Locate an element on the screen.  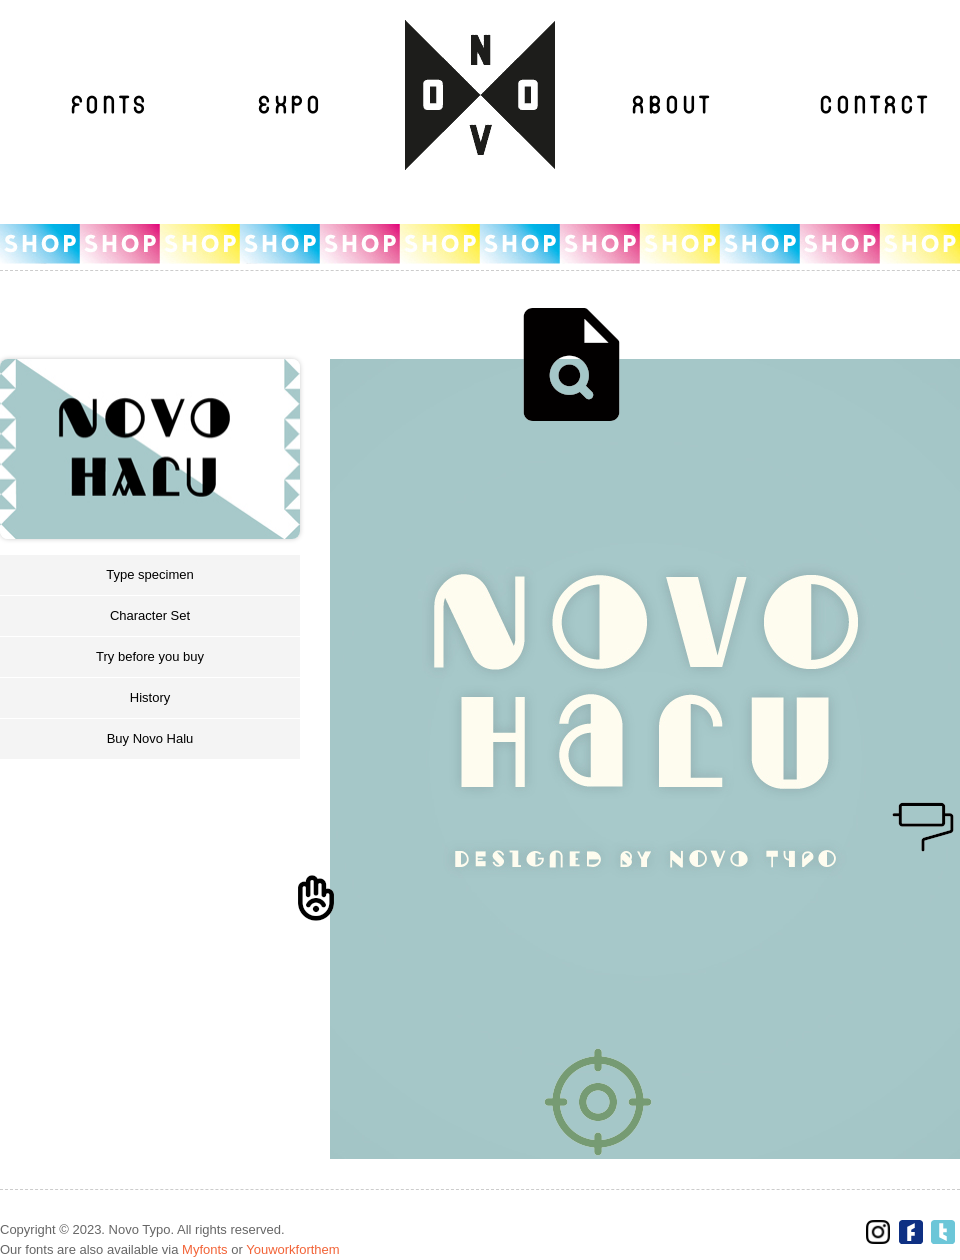
center map on current location is located at coordinates (598, 1102).